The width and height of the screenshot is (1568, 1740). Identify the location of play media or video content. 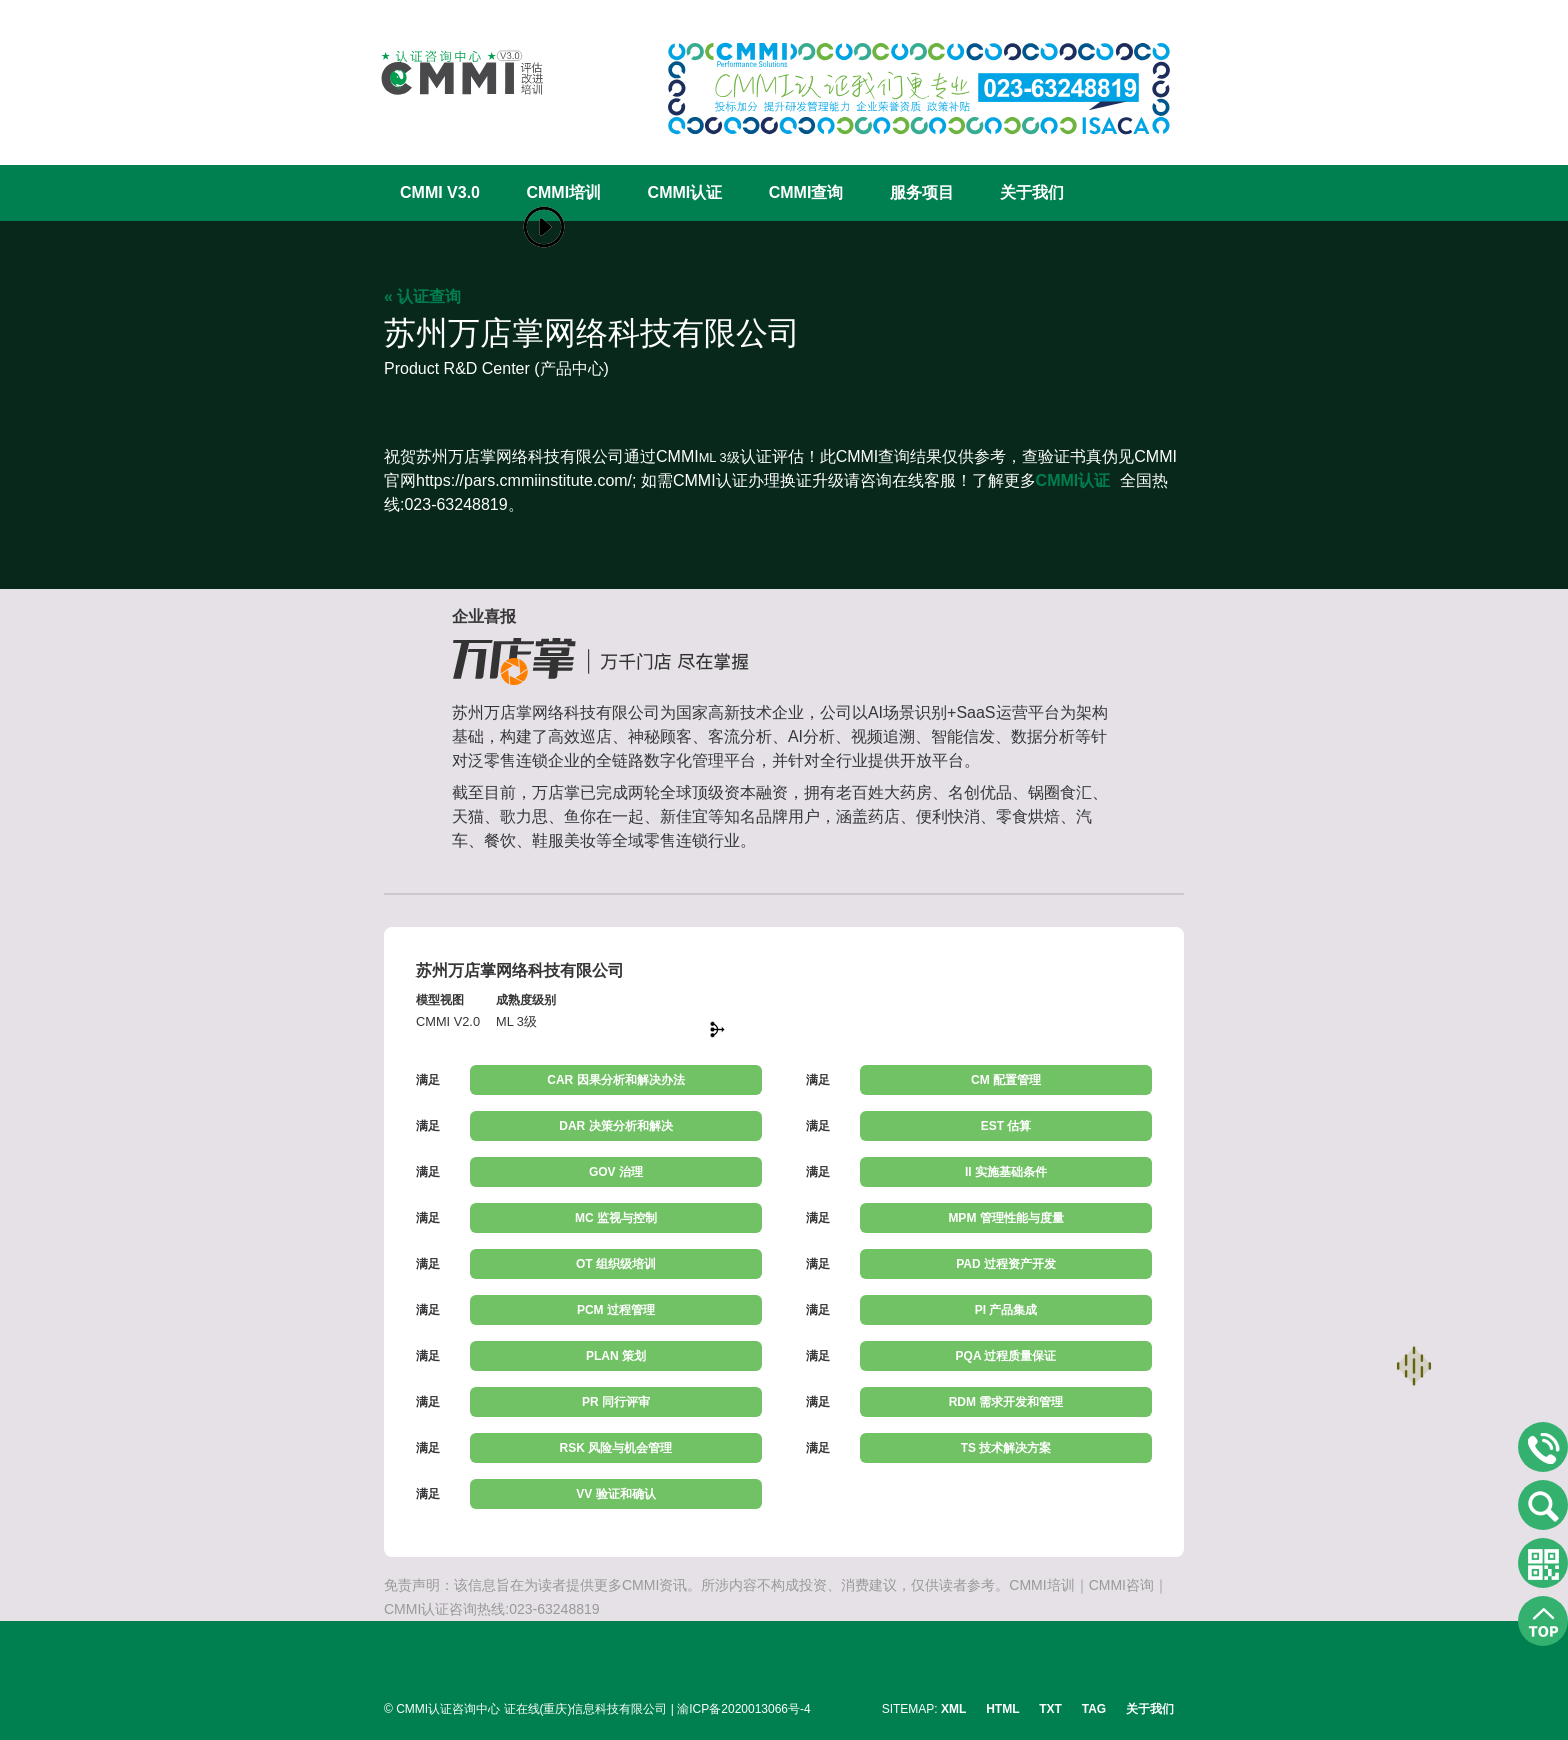
(544, 227).